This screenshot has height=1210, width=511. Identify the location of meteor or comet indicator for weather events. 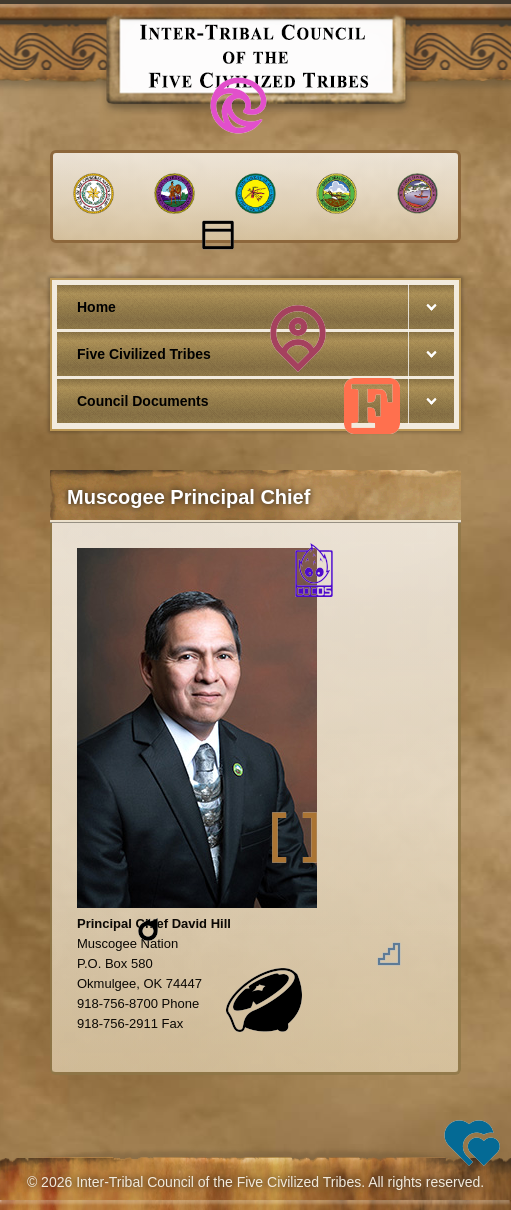
(148, 930).